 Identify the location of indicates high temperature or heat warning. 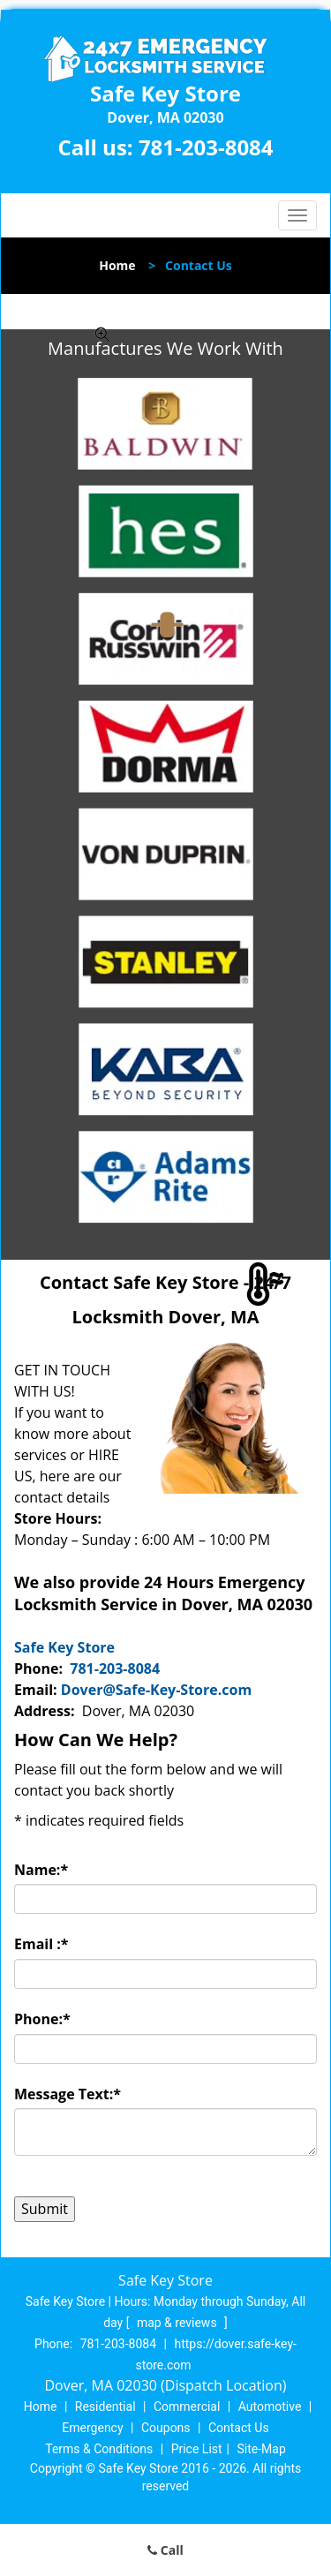
(261, 1284).